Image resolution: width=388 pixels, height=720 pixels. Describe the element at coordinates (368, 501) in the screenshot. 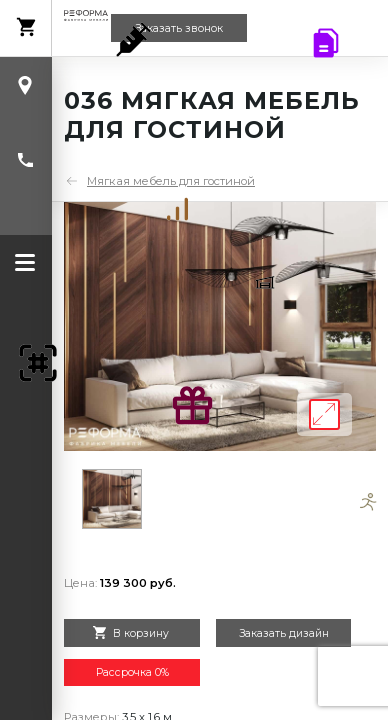

I see `start a running or fitness activity` at that location.